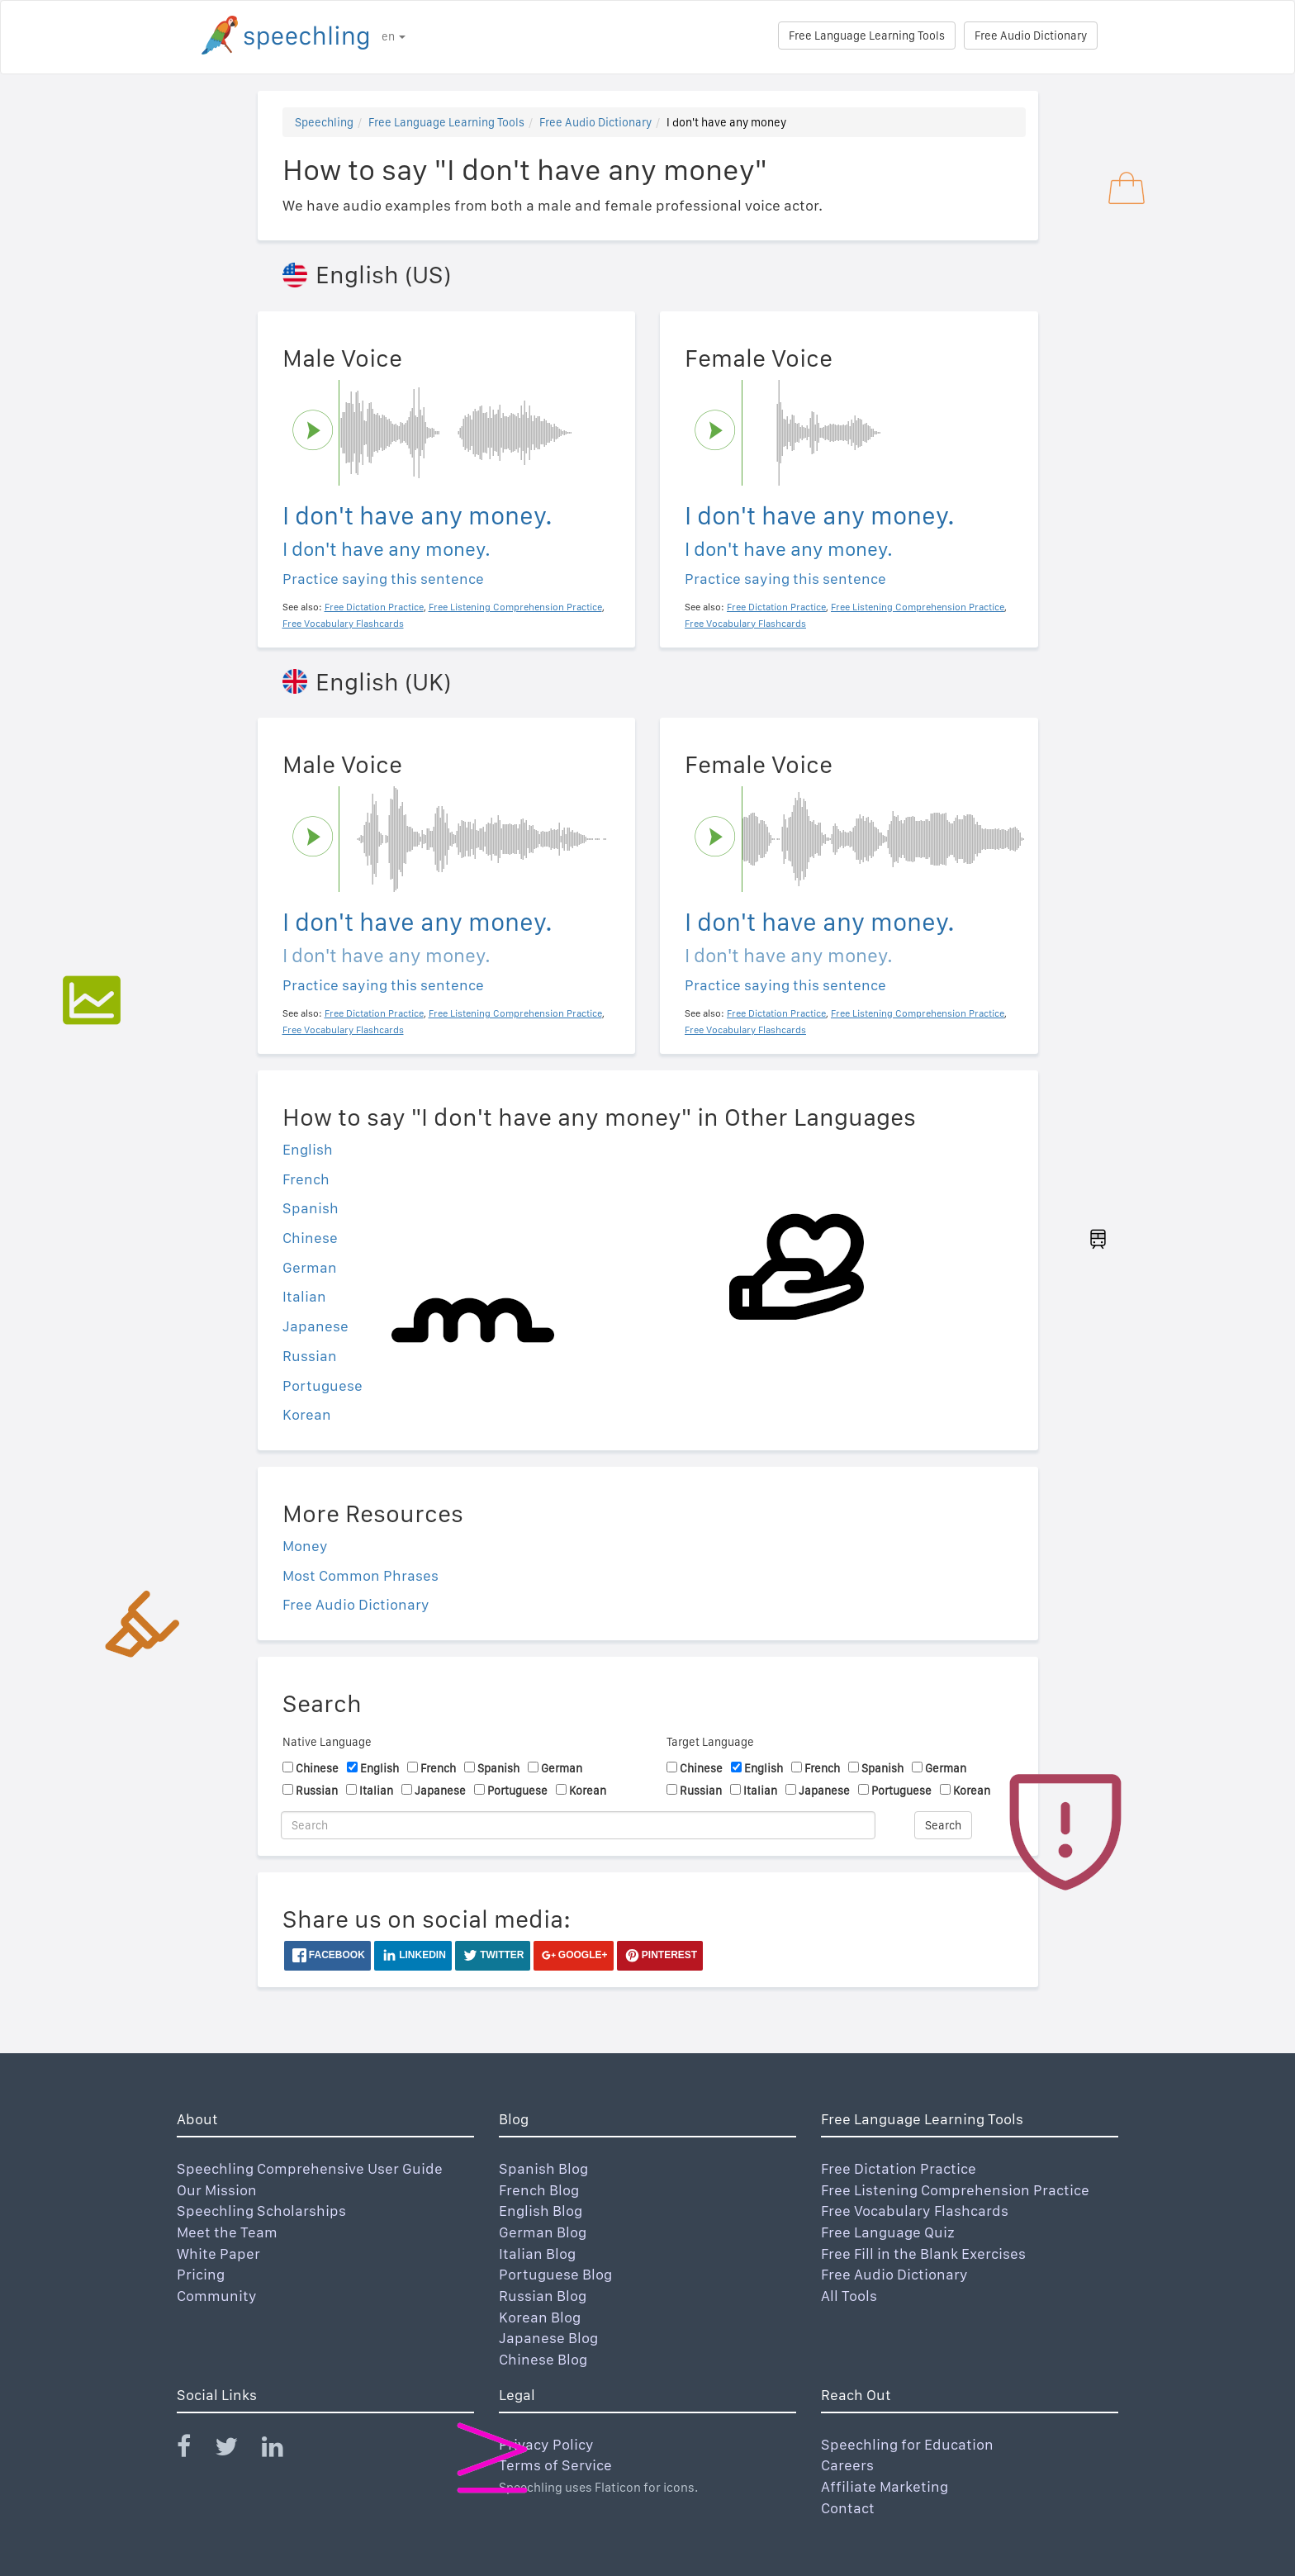  Describe the element at coordinates (1127, 190) in the screenshot. I see `access shopping bag or cart` at that location.